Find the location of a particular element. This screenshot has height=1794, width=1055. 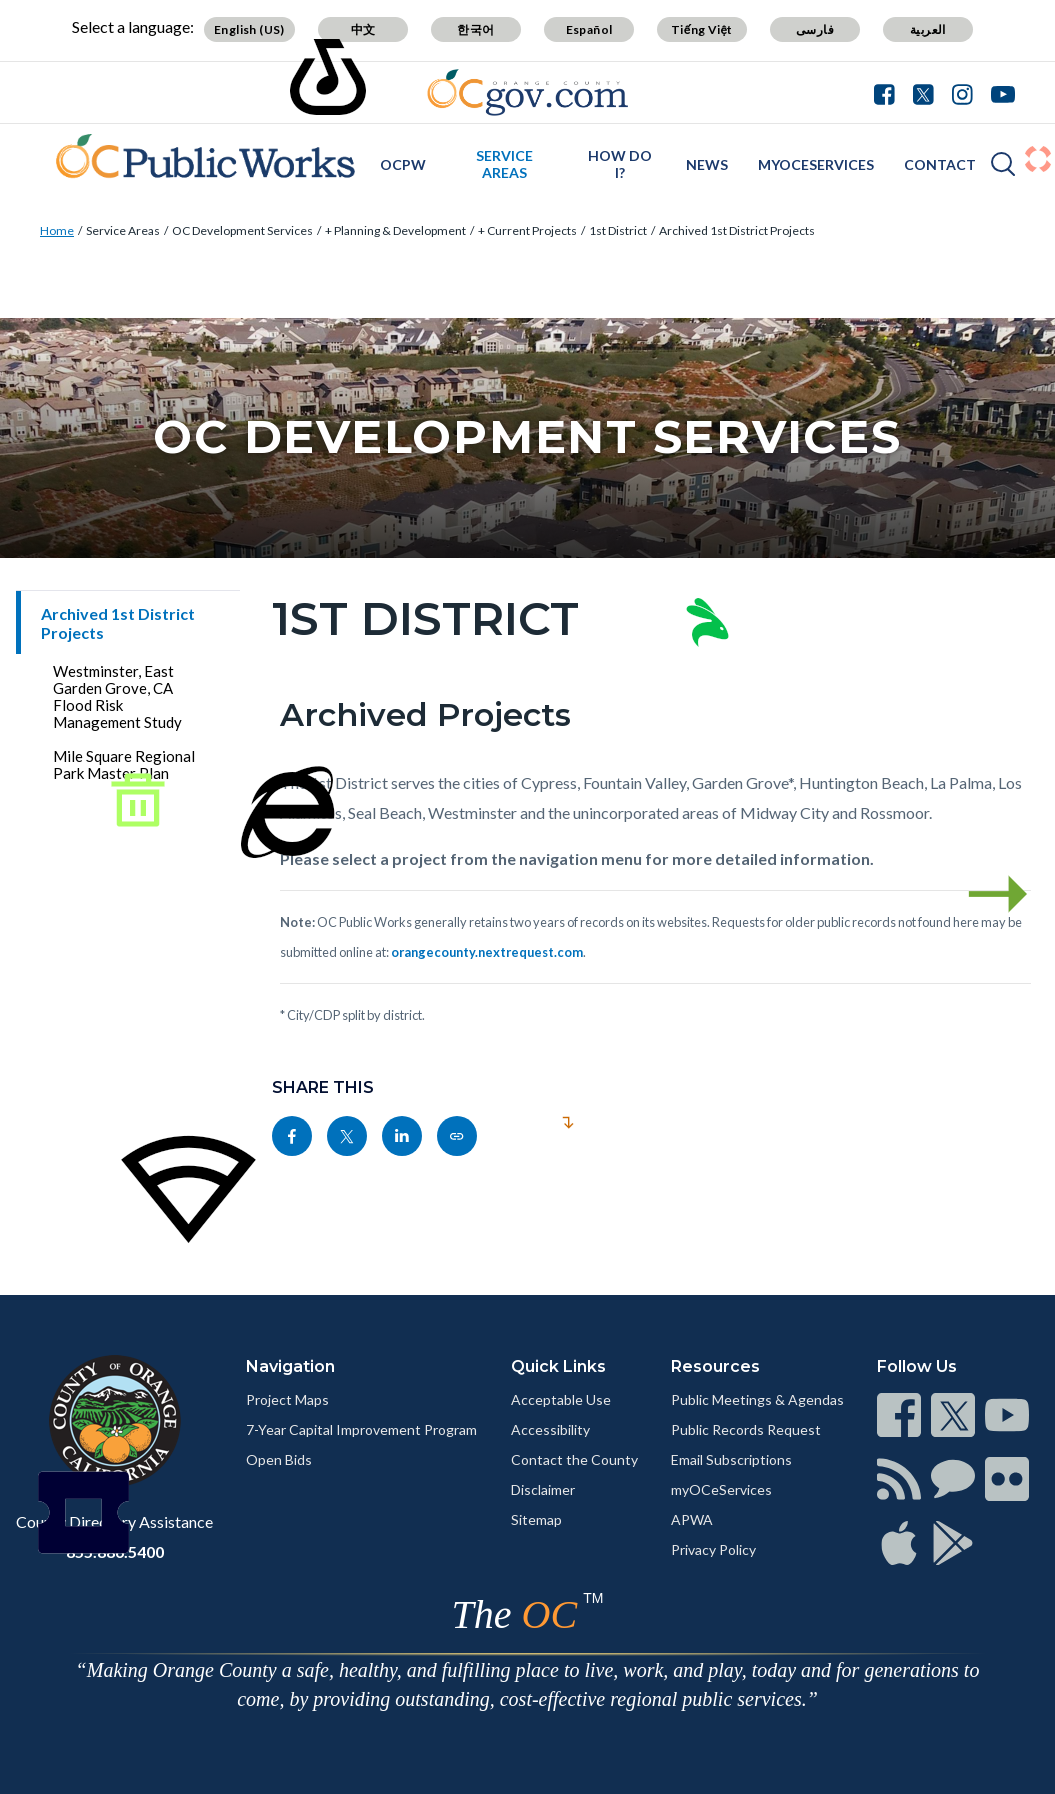

indicates moderate wifi signal strength is located at coordinates (188, 1189).